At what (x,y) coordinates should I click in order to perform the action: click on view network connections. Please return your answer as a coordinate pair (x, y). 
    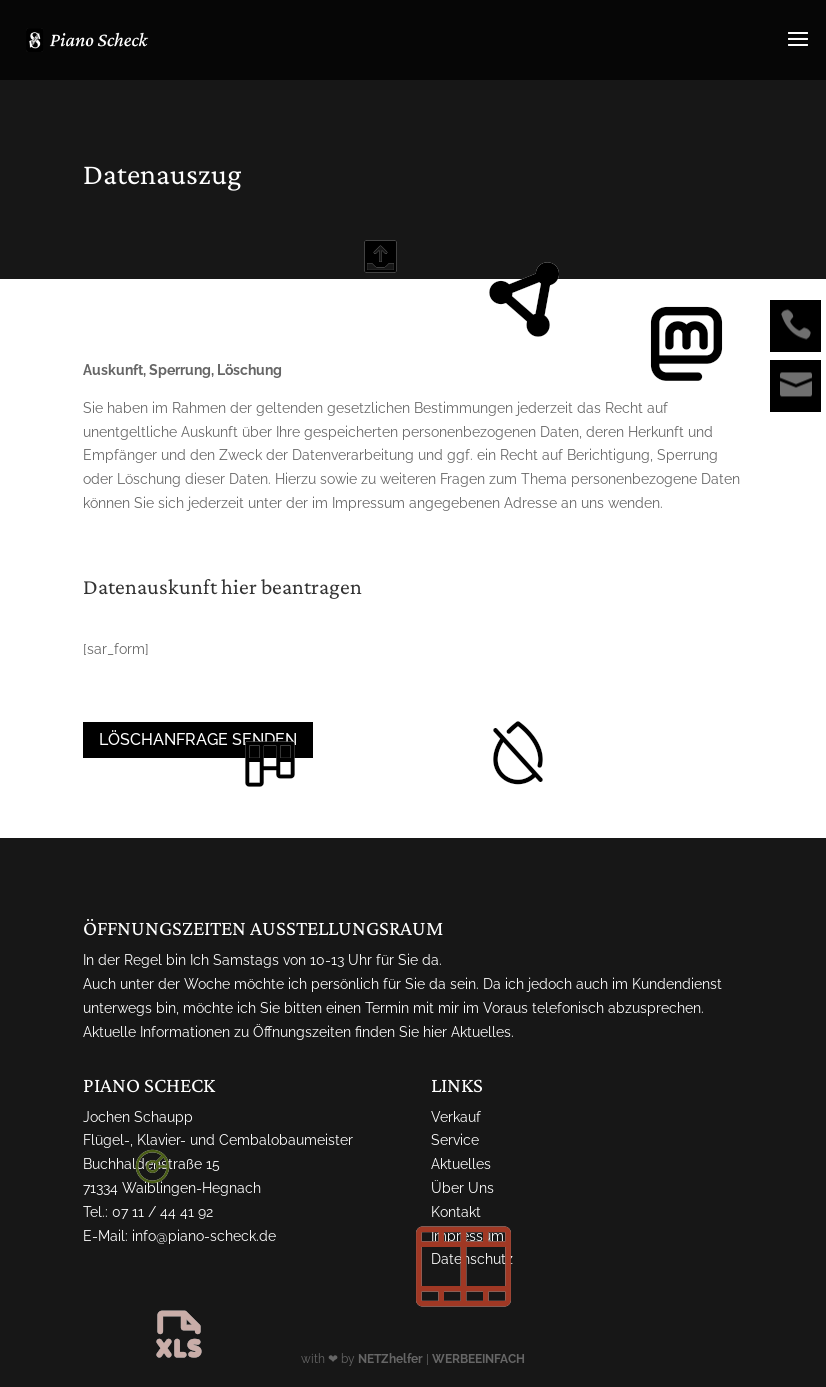
    Looking at the image, I should click on (526, 299).